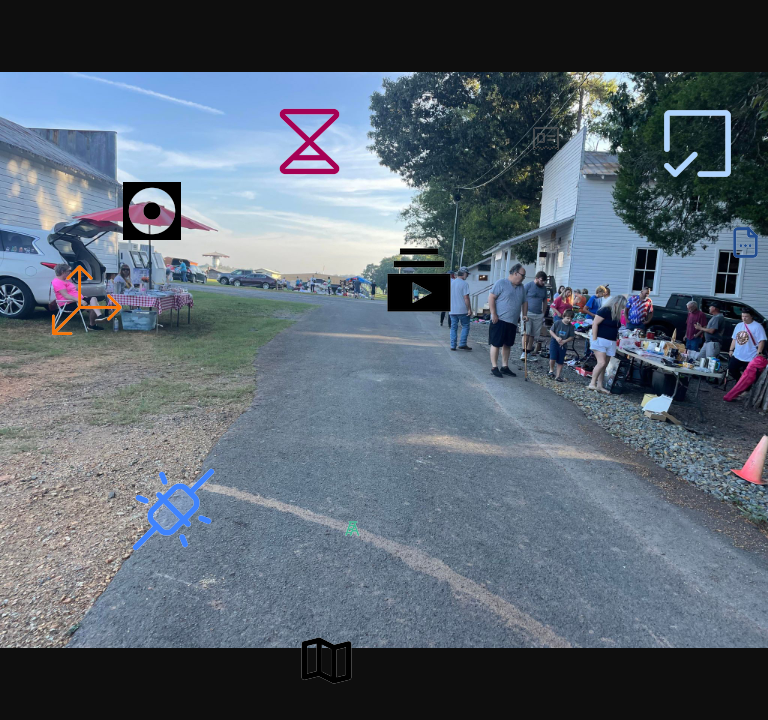 The height and width of the screenshot is (720, 768). What do you see at coordinates (546, 138) in the screenshot?
I see `view news articles or press clippings` at bounding box center [546, 138].